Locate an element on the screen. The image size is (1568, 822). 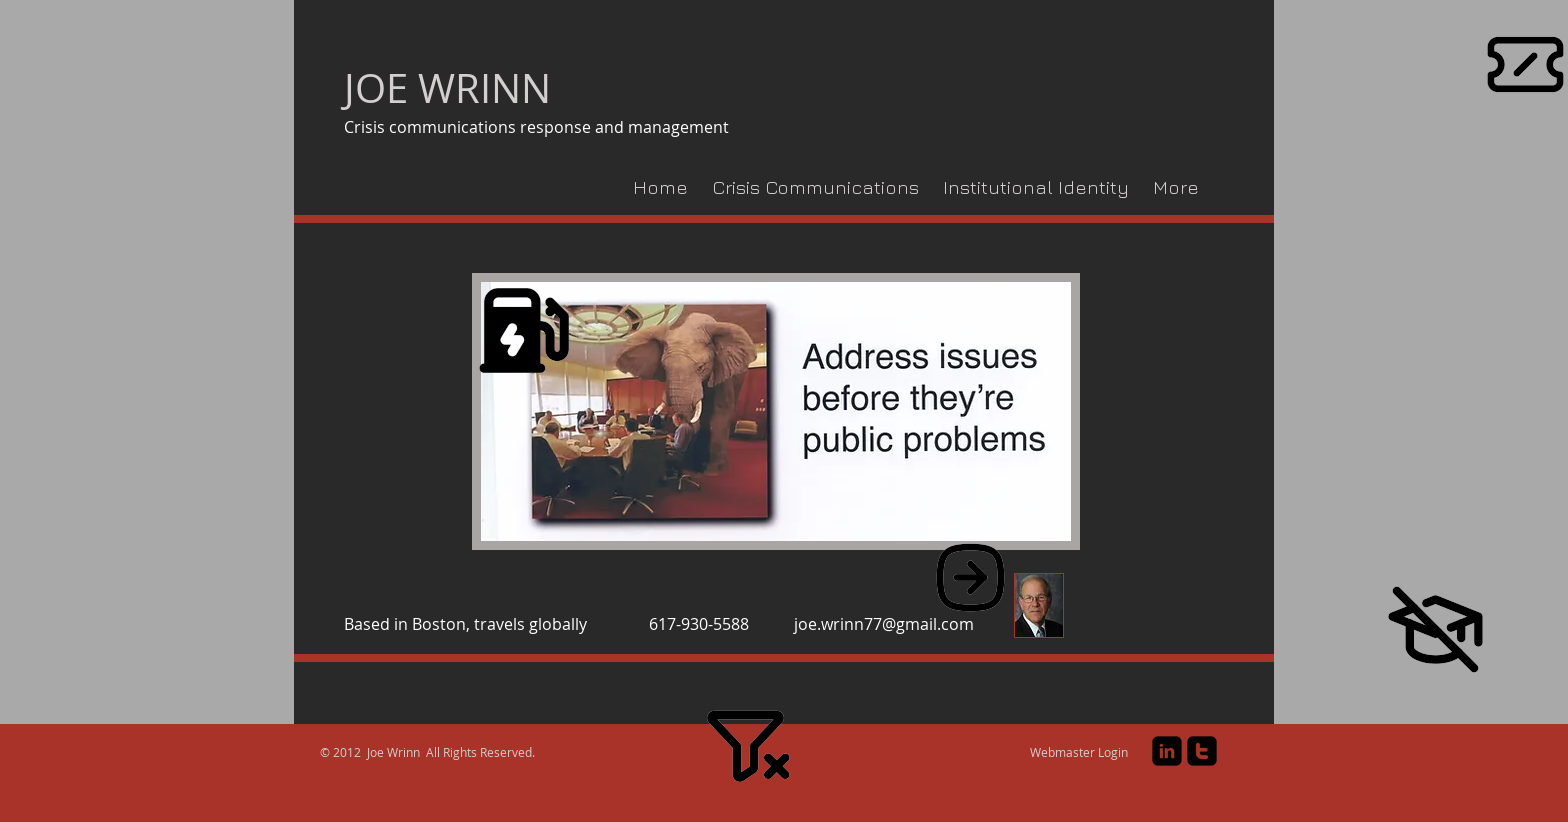
invalid or cancelled ticket is located at coordinates (1525, 64).